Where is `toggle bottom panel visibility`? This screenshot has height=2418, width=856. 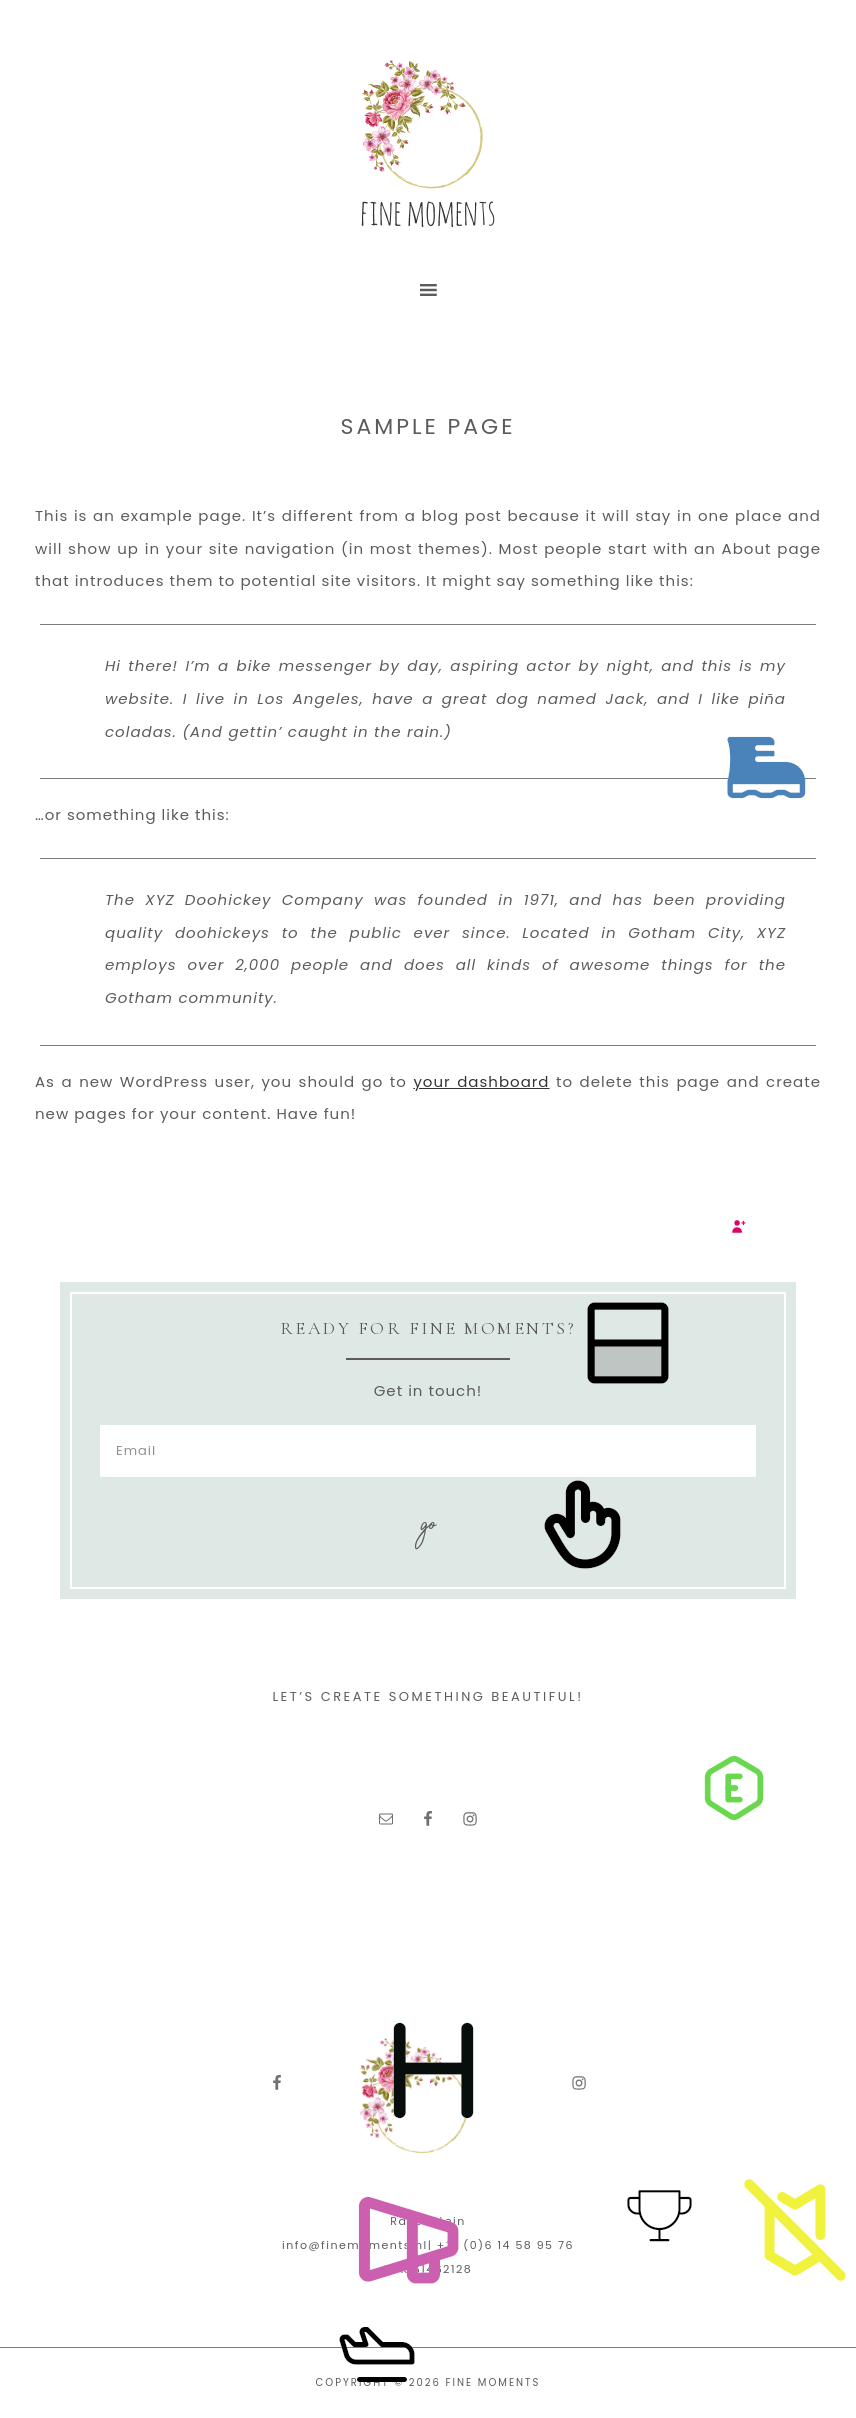
toggle bottom panel visibility is located at coordinates (628, 1343).